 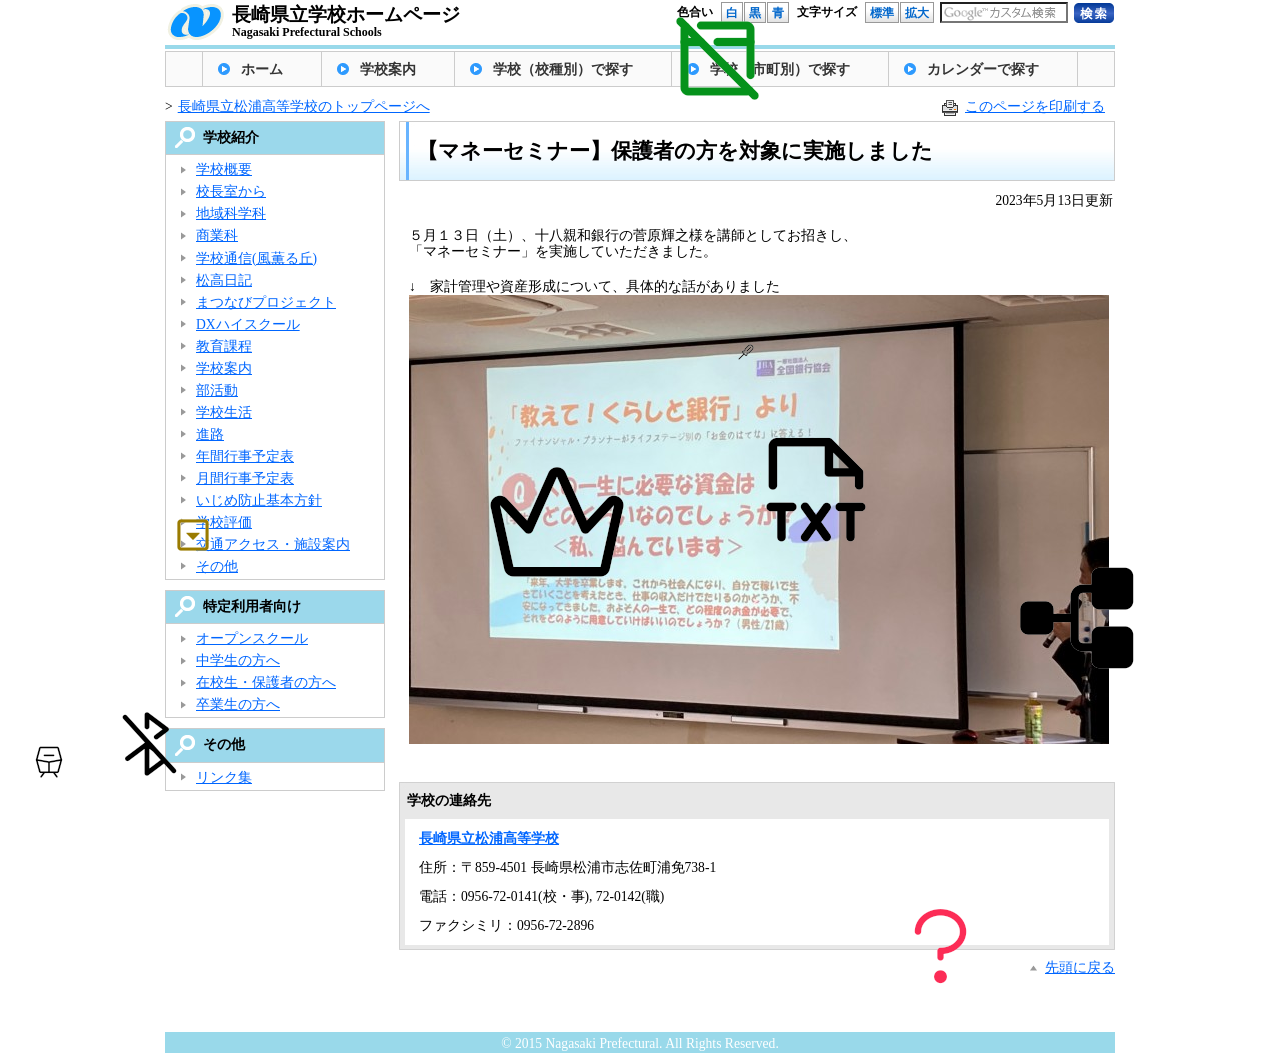 I want to click on browser window disabled or unavailable, so click(x=717, y=58).